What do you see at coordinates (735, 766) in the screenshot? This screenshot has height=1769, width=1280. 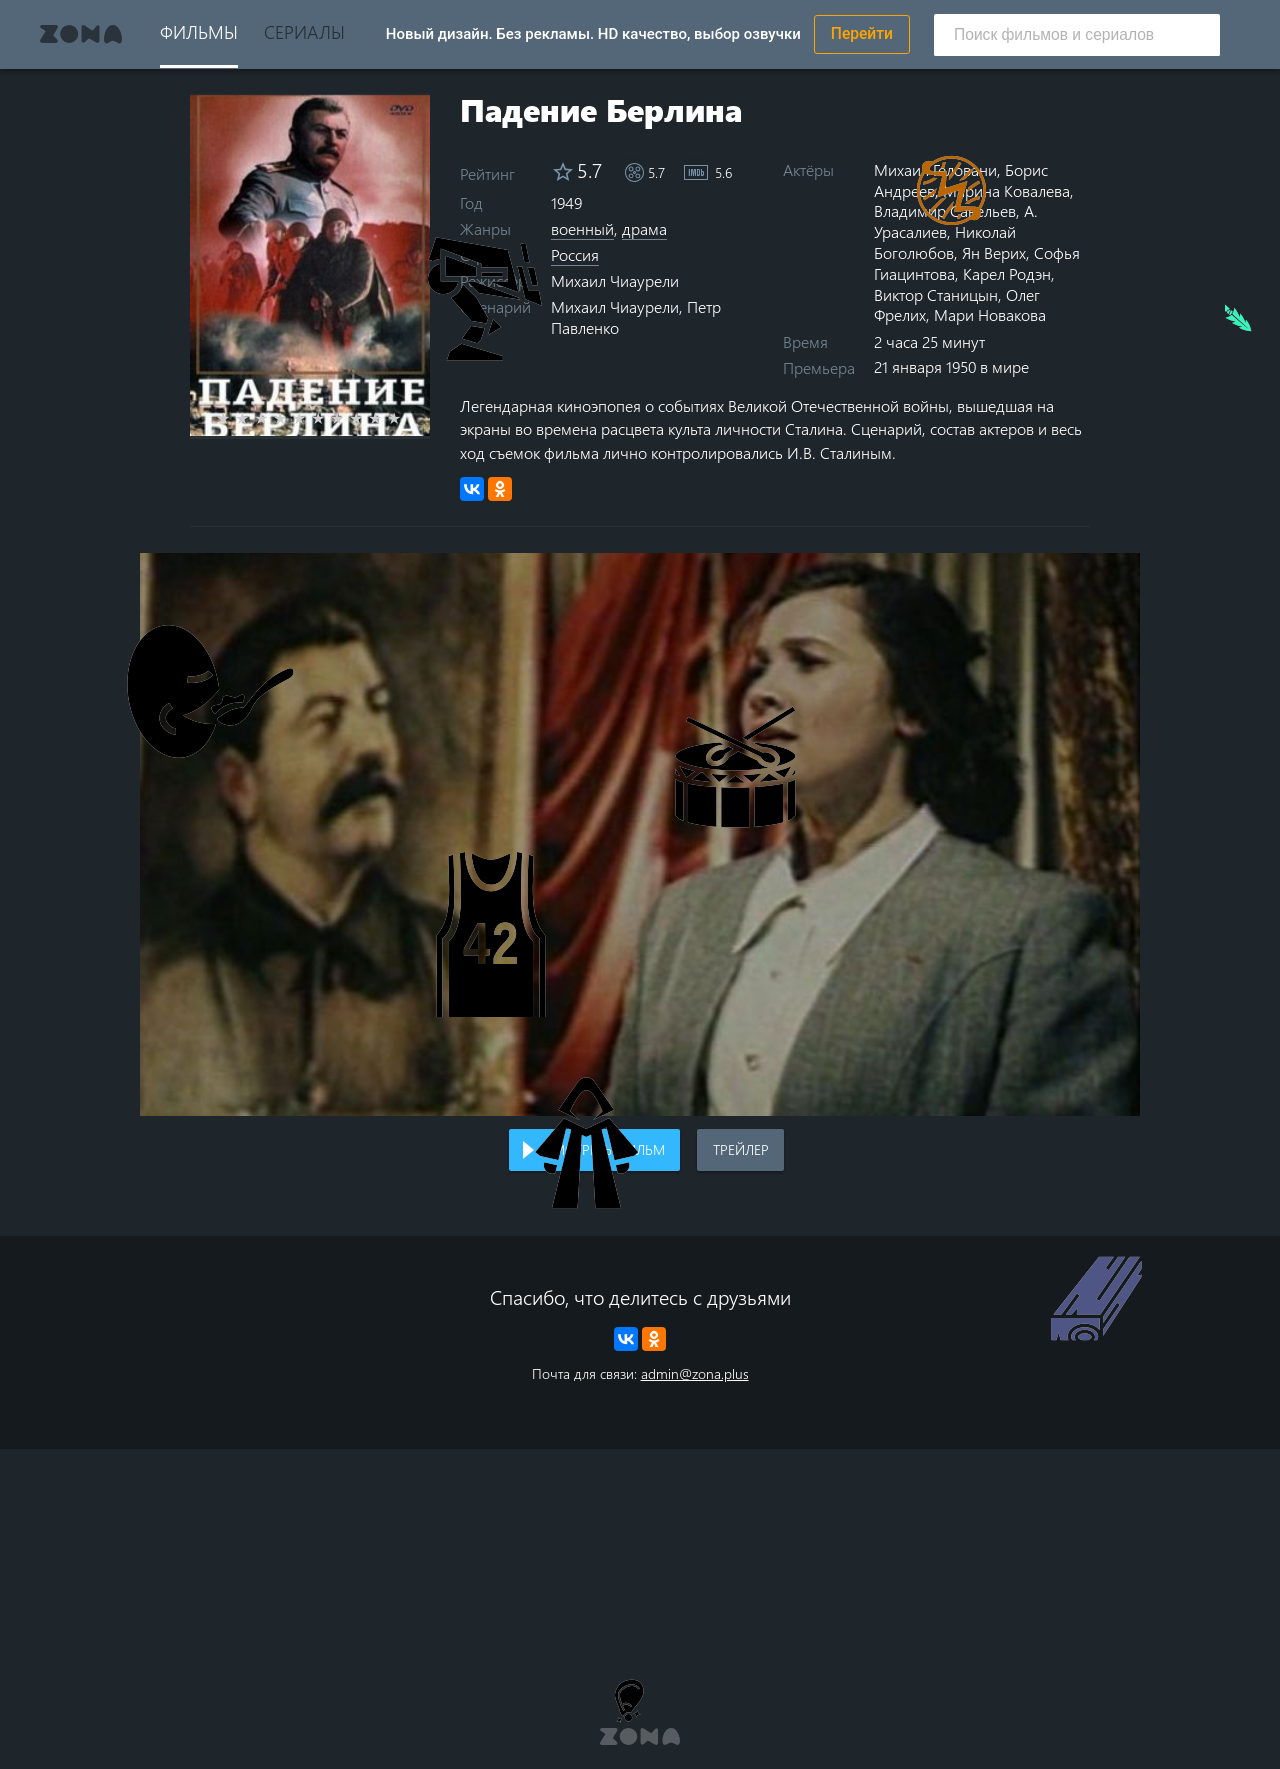 I see `access music or sound settings` at bounding box center [735, 766].